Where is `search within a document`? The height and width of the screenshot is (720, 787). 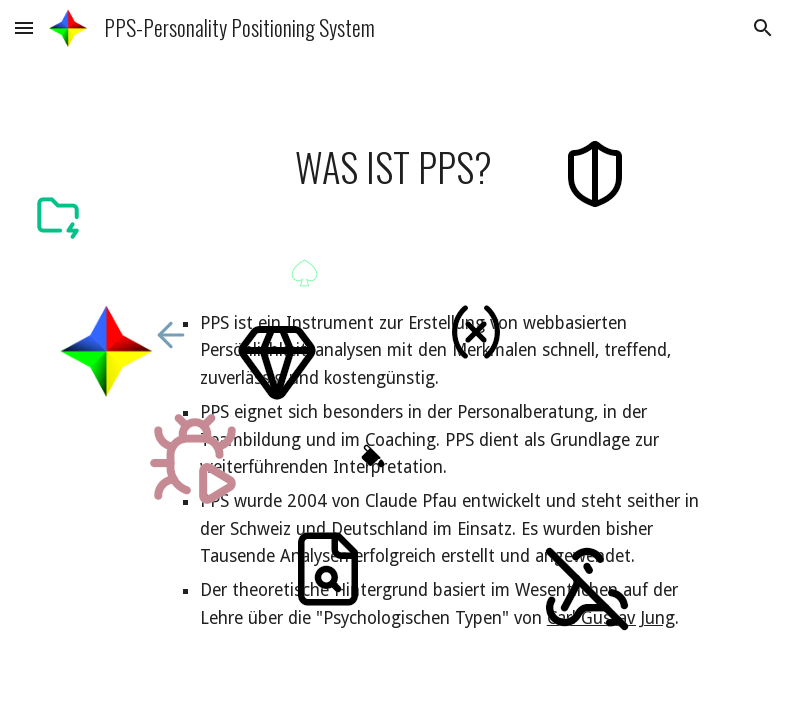 search within a document is located at coordinates (328, 569).